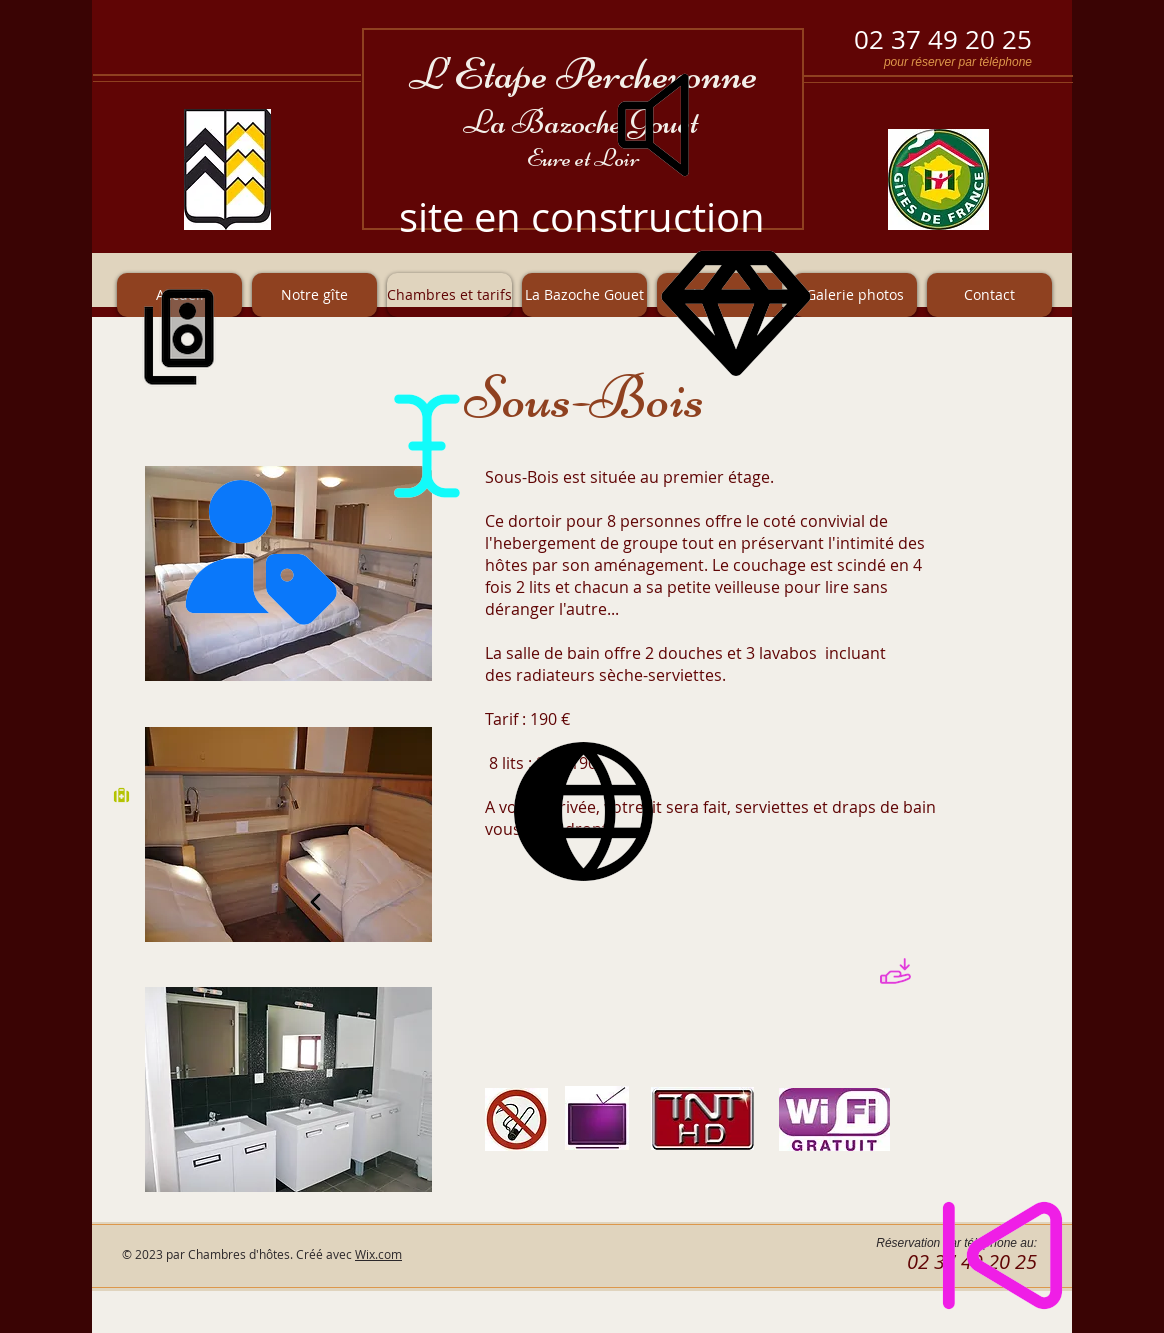 Image resolution: width=1164 pixels, height=1333 pixels. Describe the element at coordinates (896, 972) in the screenshot. I see `receive or accept an incoming item` at that location.